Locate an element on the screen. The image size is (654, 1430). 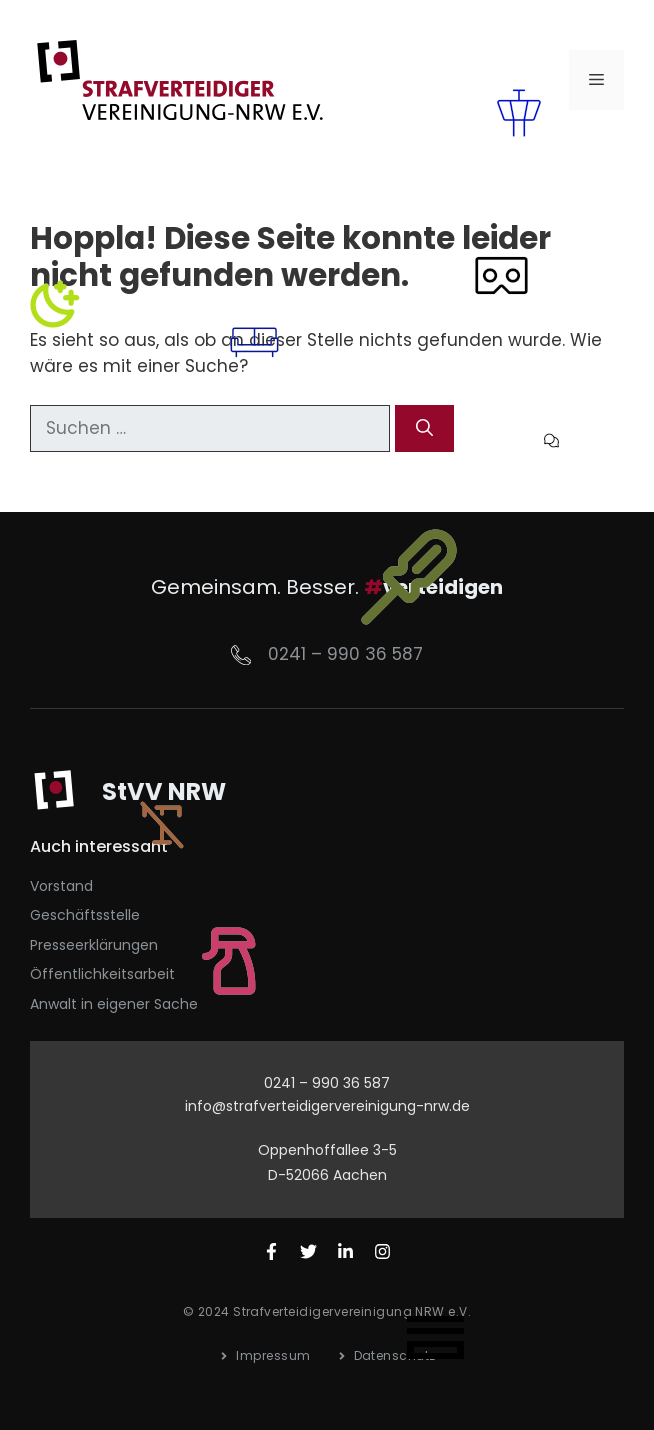
split view horizontally is located at coordinates (435, 1337).